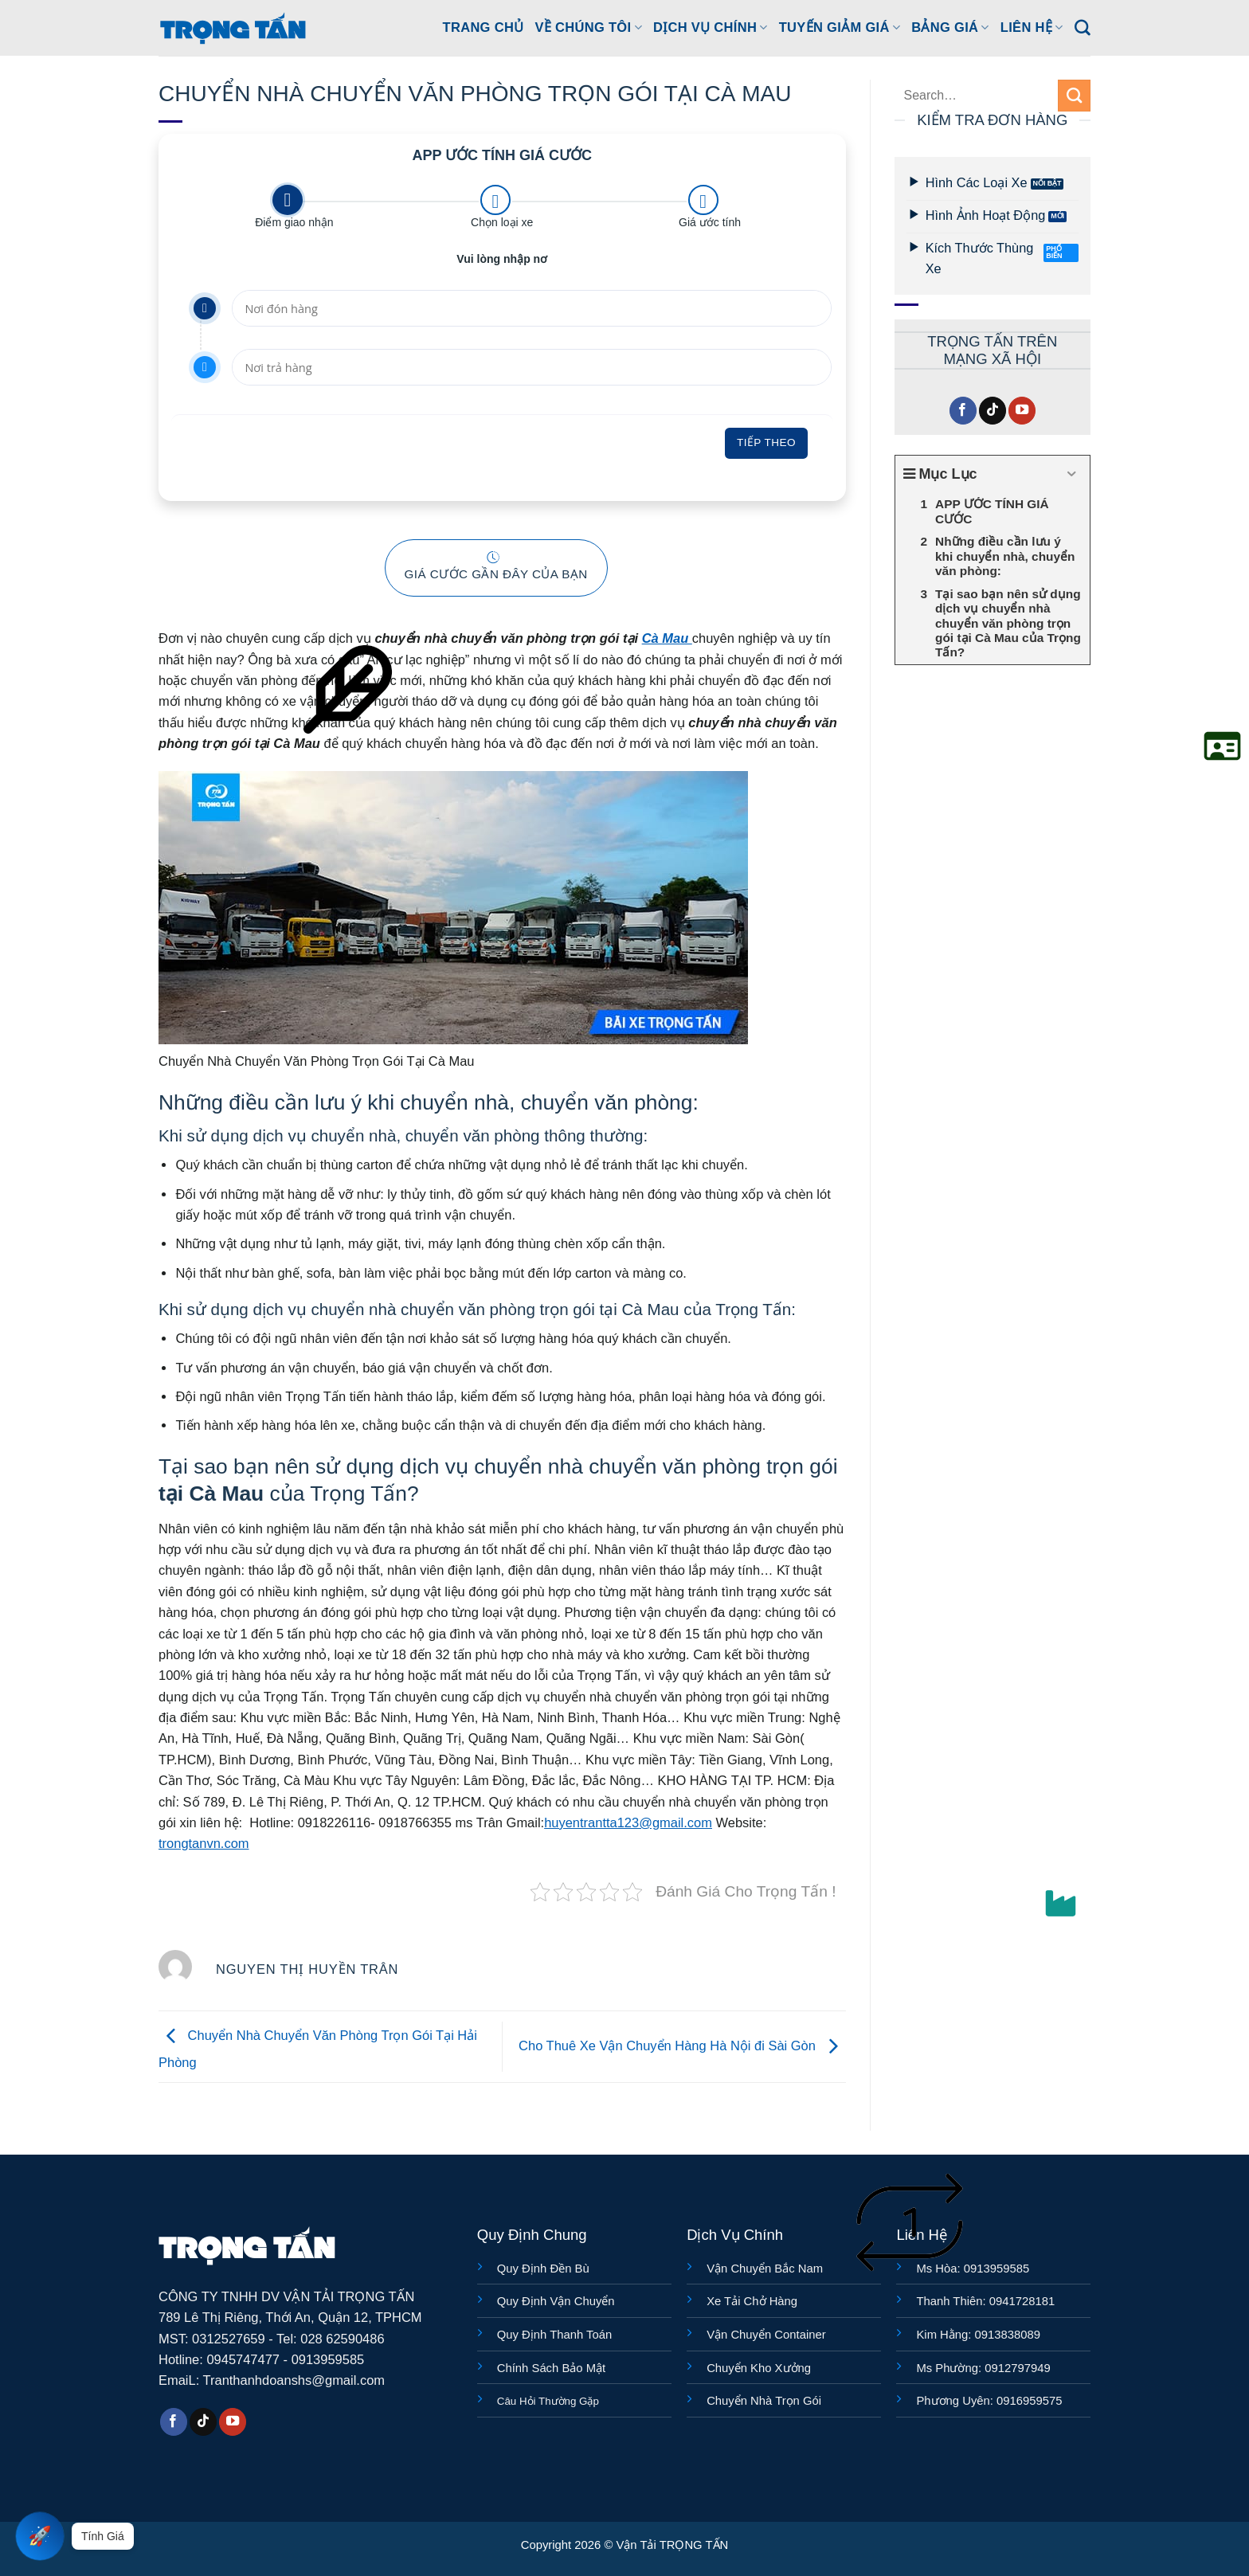  What do you see at coordinates (1222, 746) in the screenshot?
I see `view your profile or identification details` at bounding box center [1222, 746].